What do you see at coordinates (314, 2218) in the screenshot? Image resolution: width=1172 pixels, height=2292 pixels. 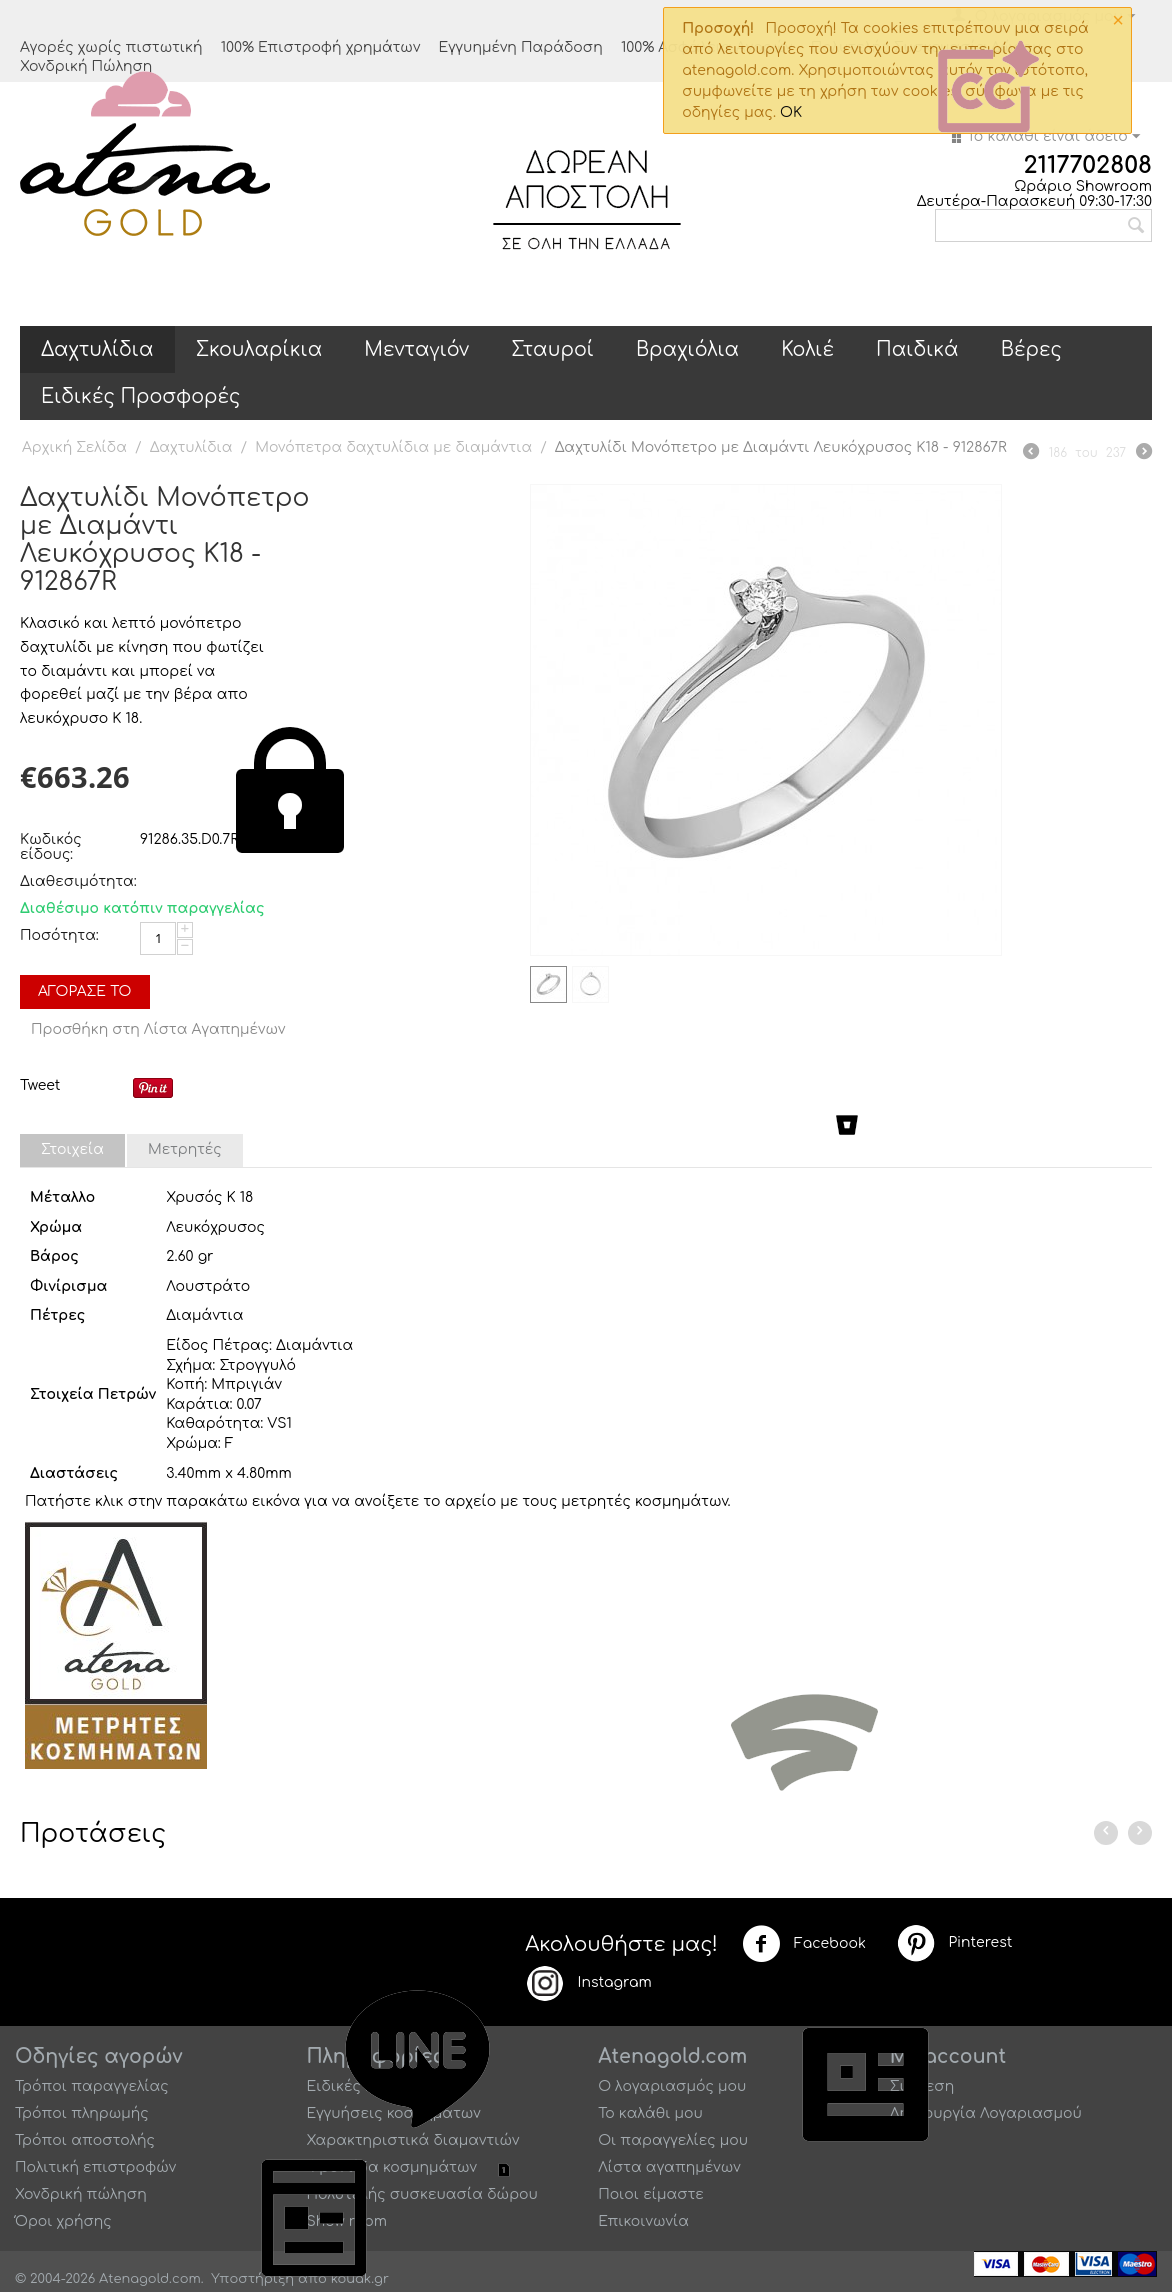 I see `open pages document` at bounding box center [314, 2218].